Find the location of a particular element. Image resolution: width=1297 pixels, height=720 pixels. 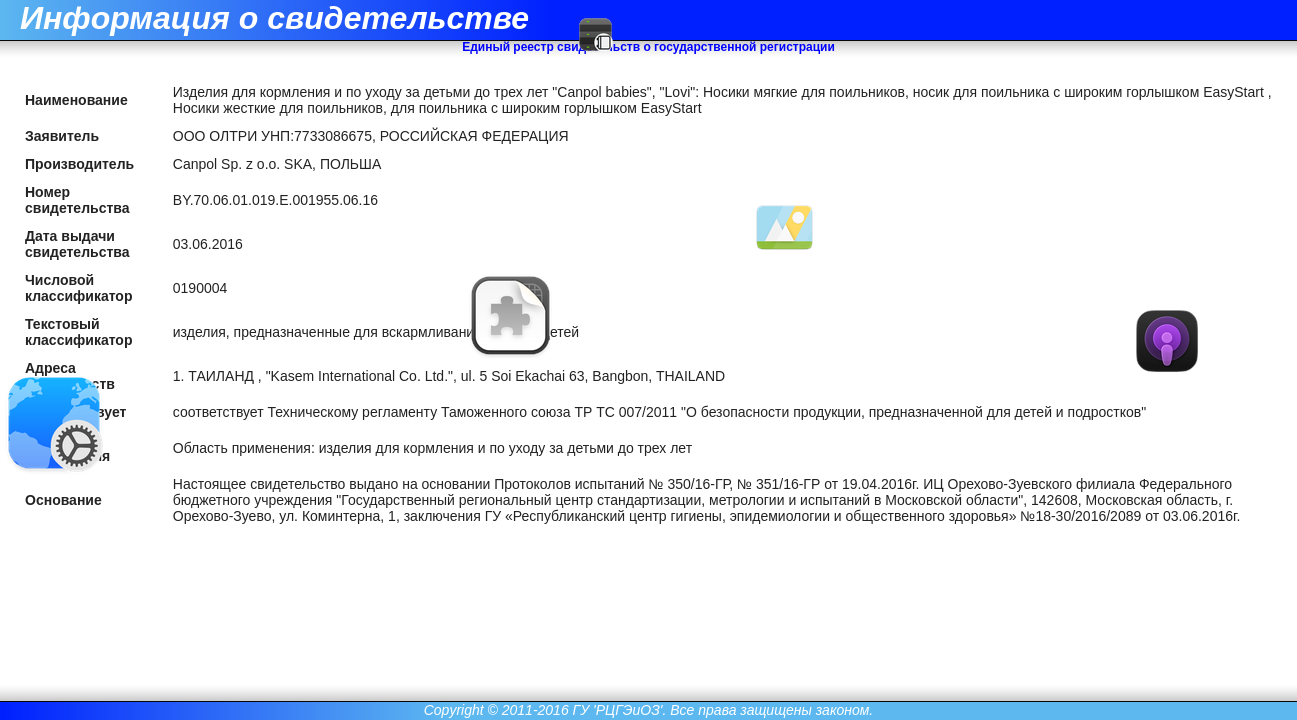

open libreoffice templates is located at coordinates (510, 315).